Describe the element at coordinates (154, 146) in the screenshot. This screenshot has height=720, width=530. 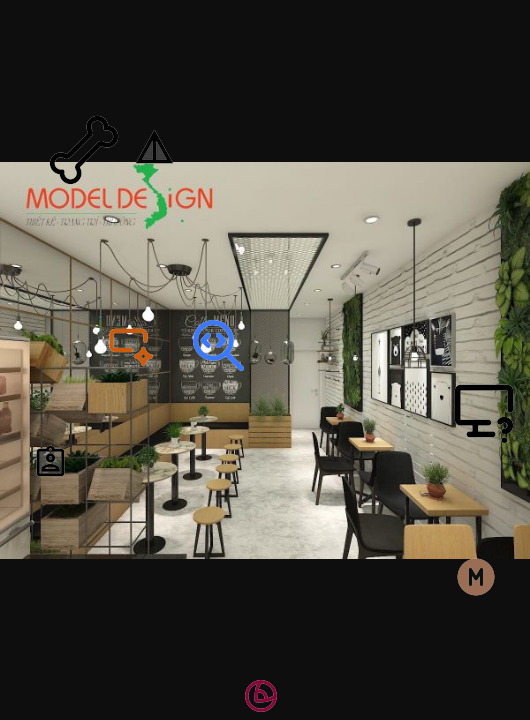
I see `view image details or metadata` at that location.